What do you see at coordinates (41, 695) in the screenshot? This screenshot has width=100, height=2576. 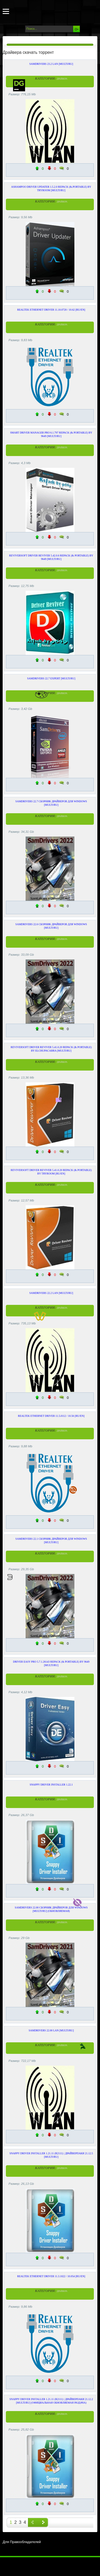 I see `Subaru brand logo` at bounding box center [41, 695].